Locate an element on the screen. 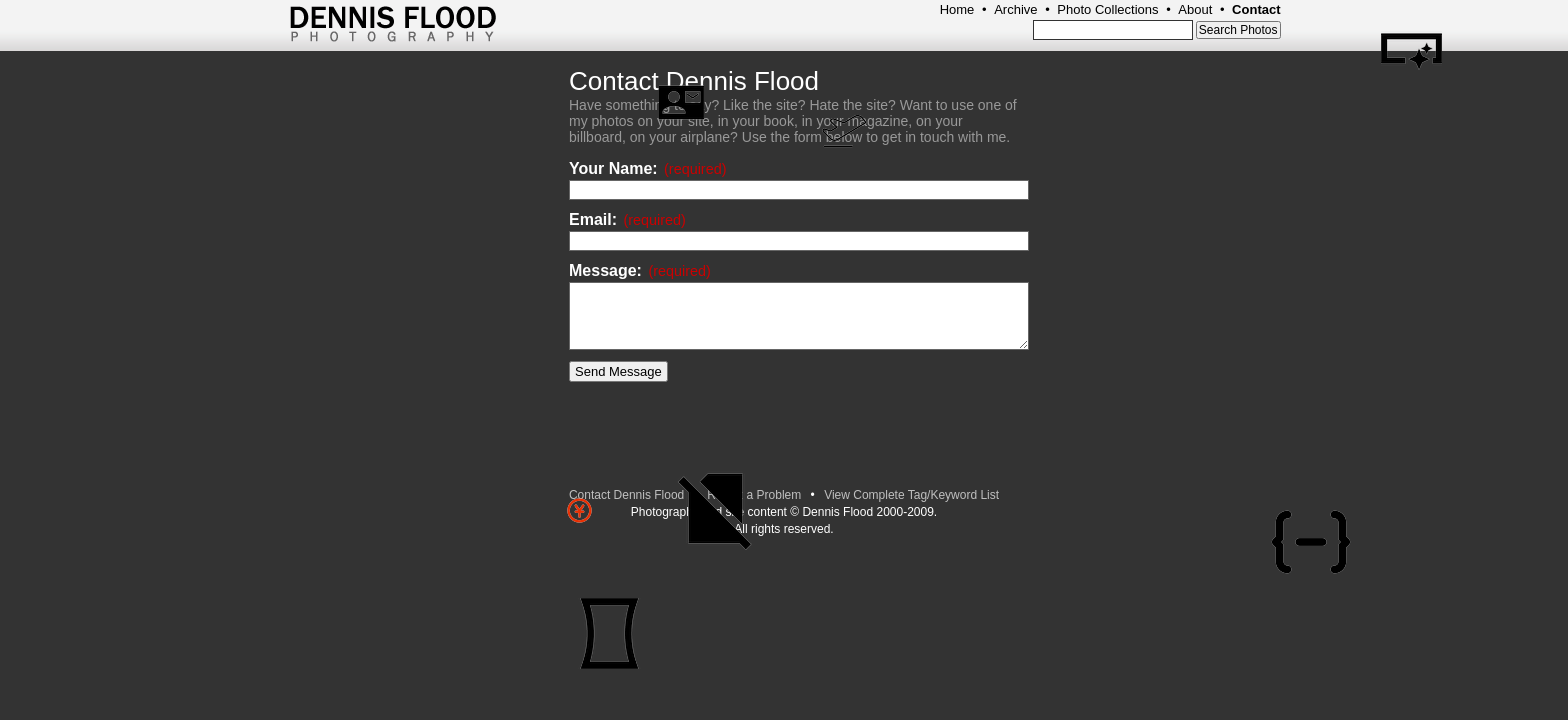  add a smart action or AI-powered button is located at coordinates (1411, 48).